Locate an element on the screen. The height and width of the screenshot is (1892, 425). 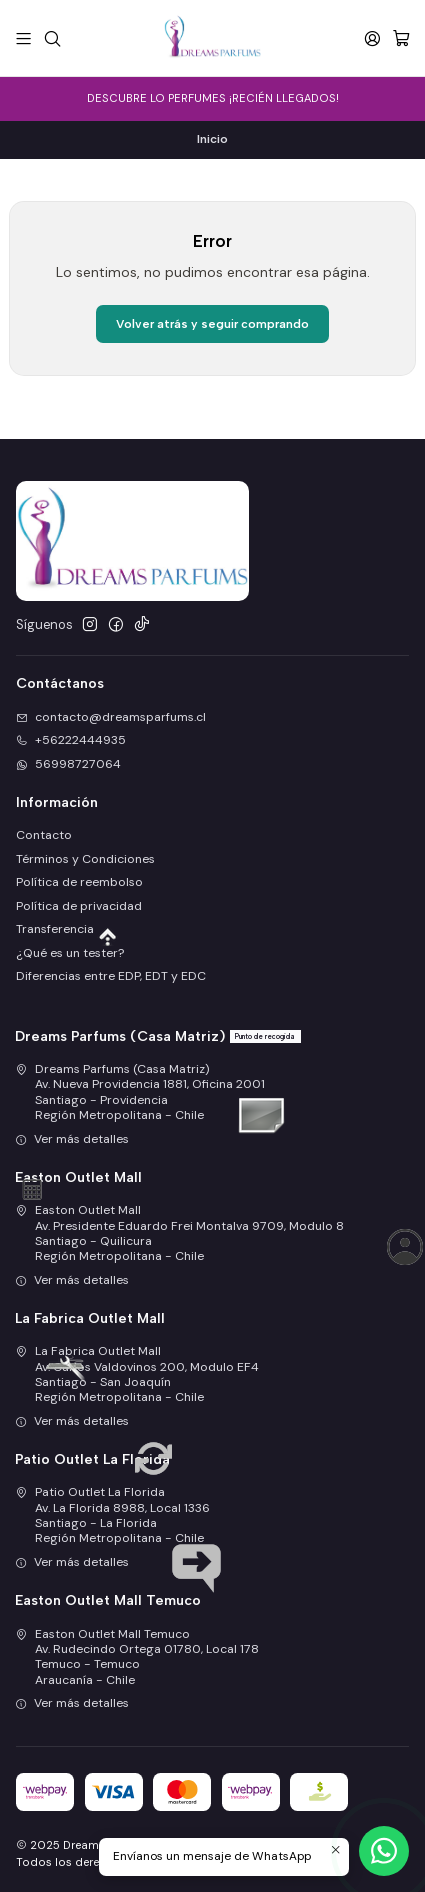
open the calculator app is located at coordinates (31, 1189).